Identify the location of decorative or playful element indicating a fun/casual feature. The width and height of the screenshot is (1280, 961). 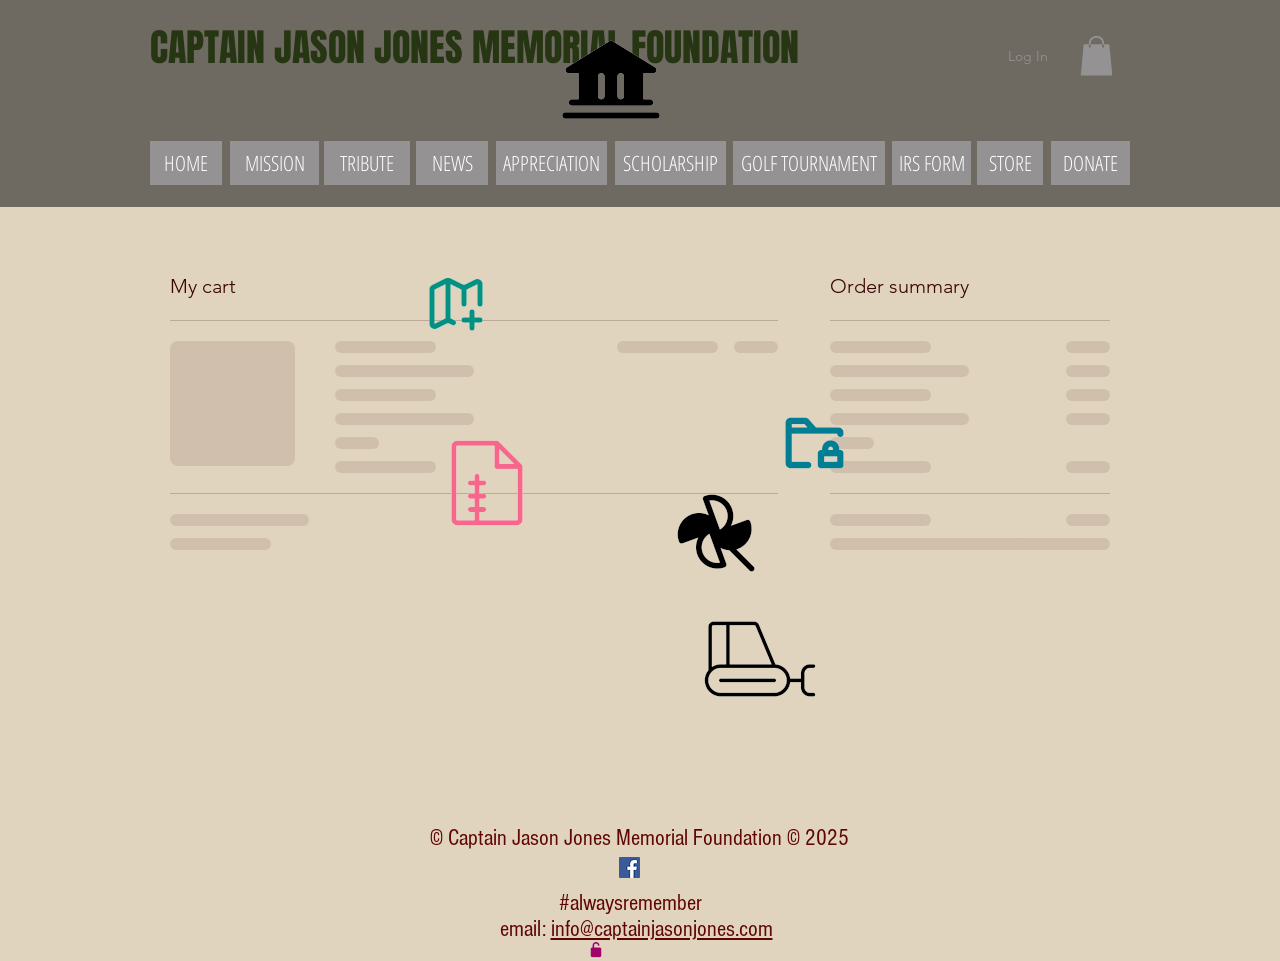
(717, 534).